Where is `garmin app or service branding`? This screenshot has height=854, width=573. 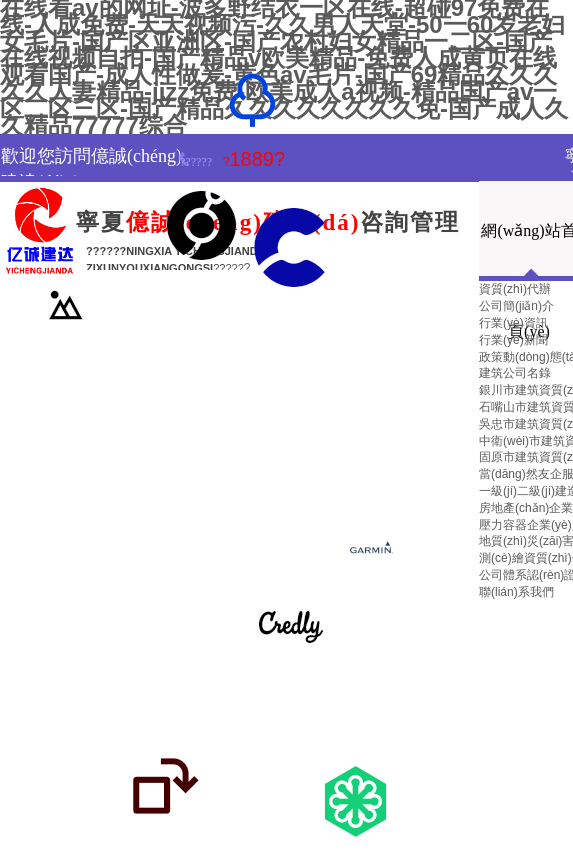 garmin app or service branding is located at coordinates (371, 547).